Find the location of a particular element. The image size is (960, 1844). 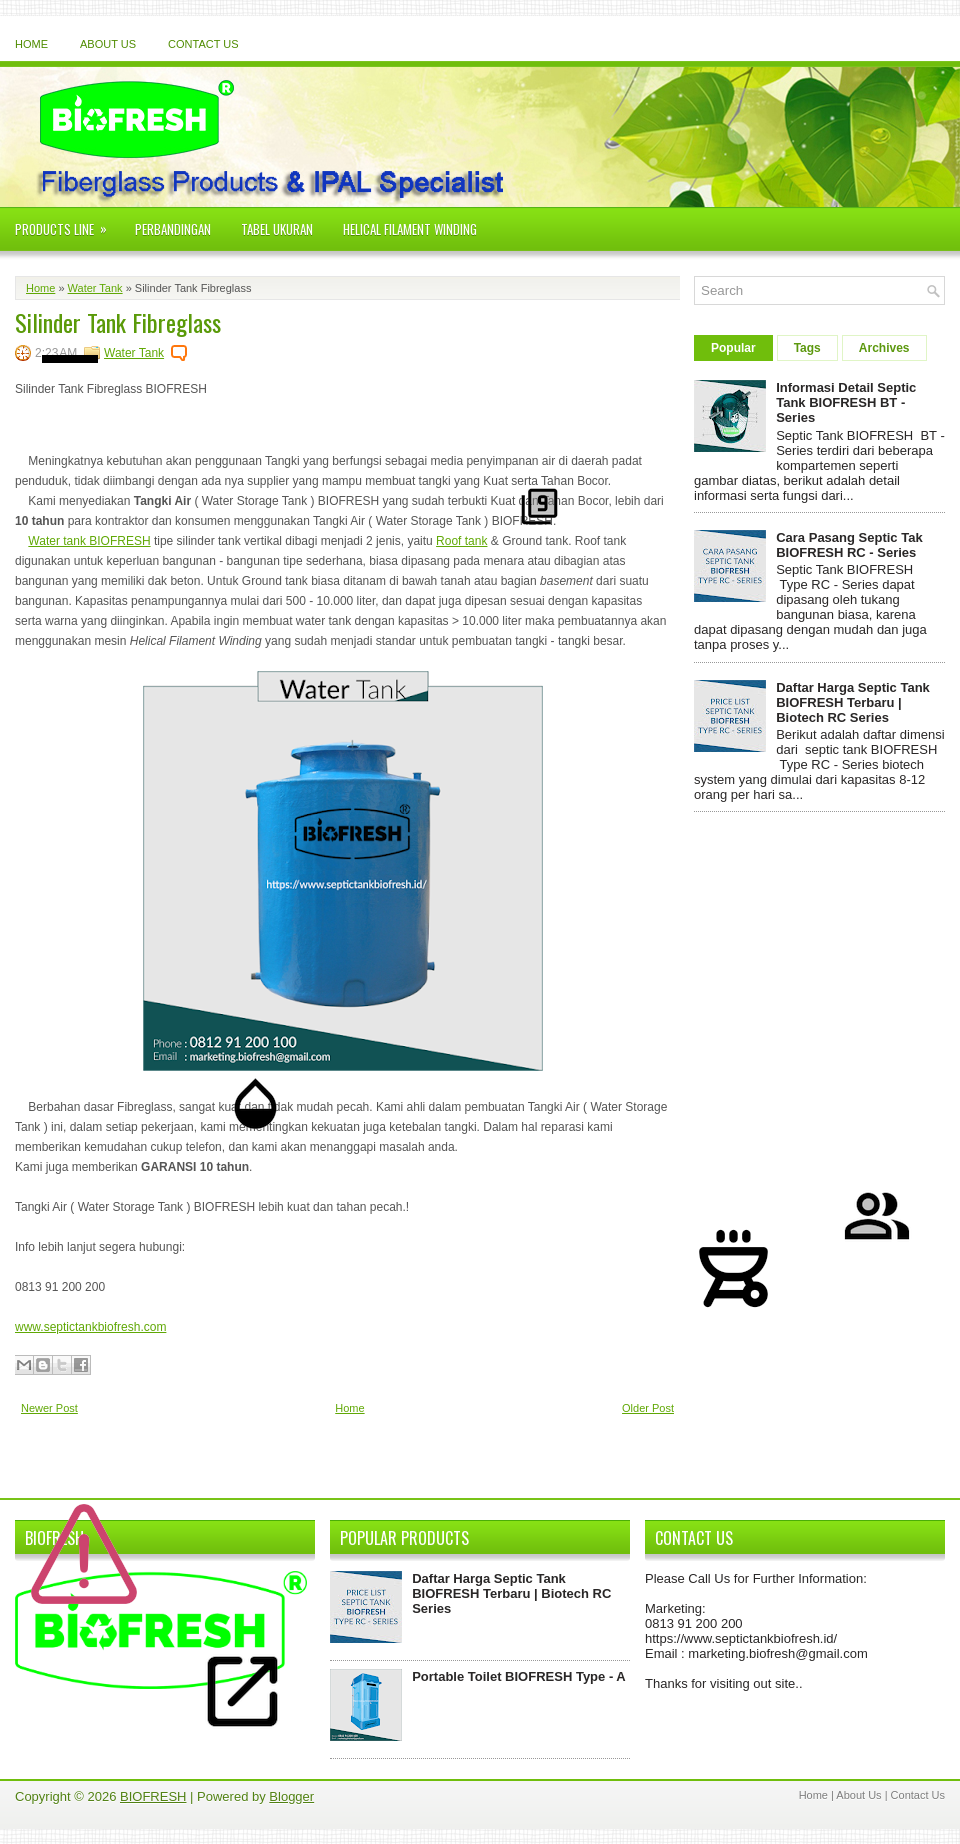

indicates 9 items in a stack or collection is located at coordinates (539, 506).